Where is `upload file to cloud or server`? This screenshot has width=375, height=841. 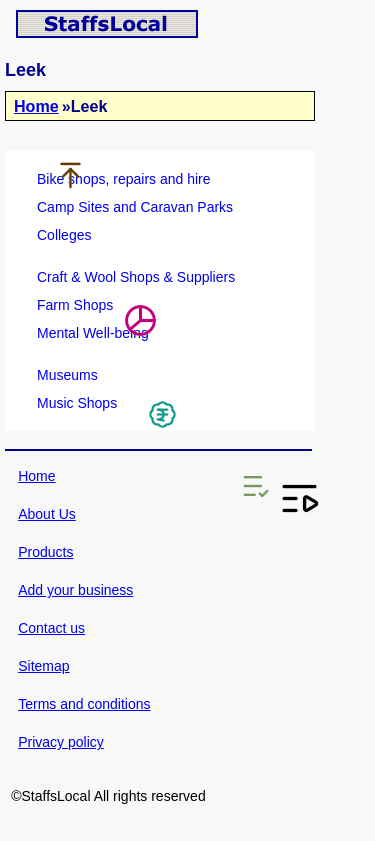
upload file to cloud or server is located at coordinates (70, 175).